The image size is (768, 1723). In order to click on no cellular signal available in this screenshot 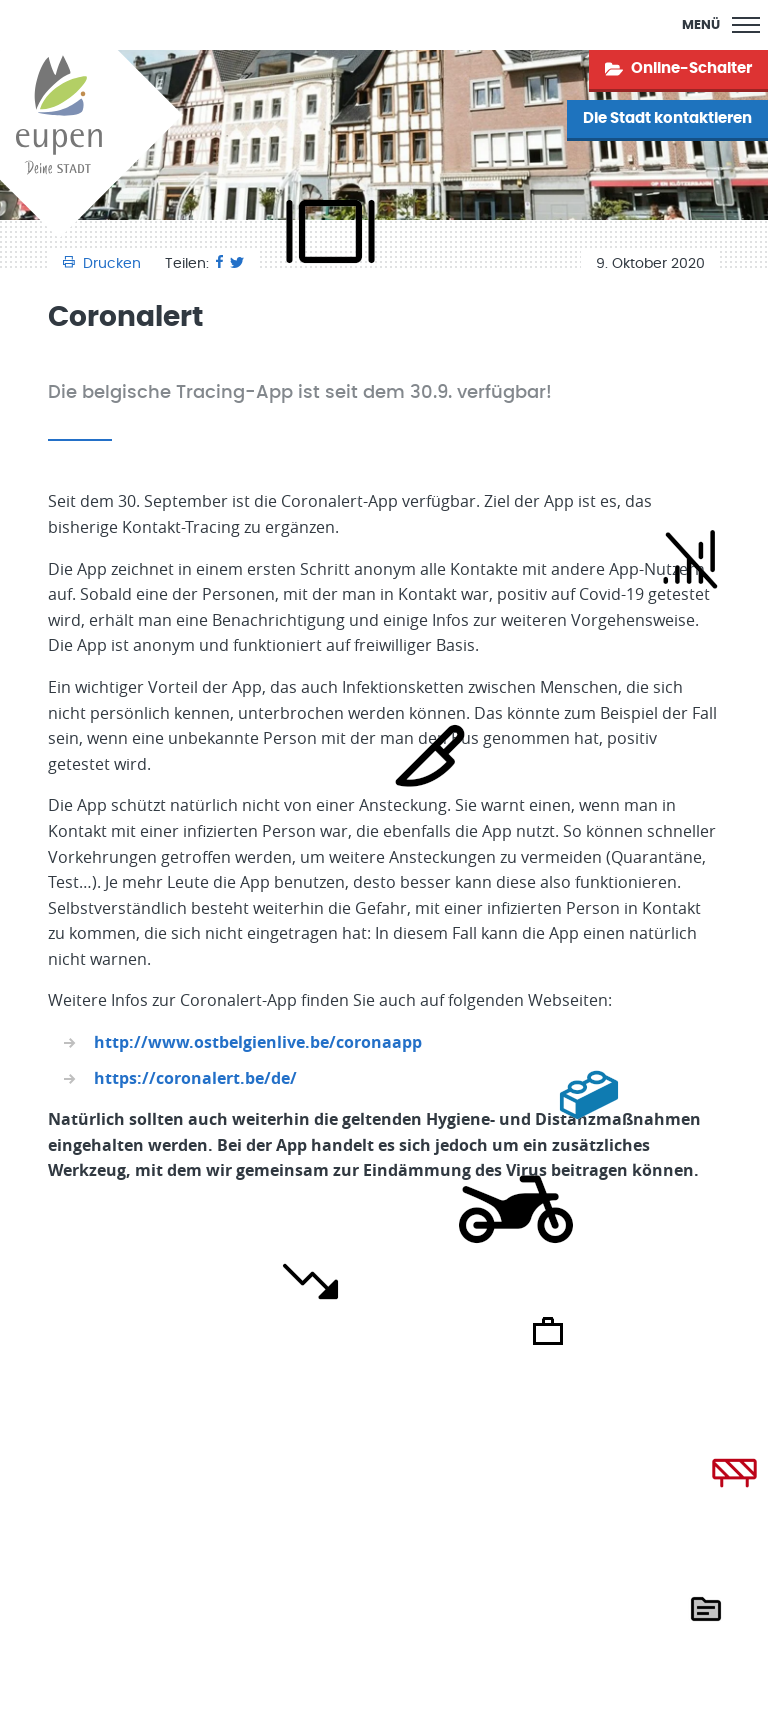, I will do `click(691, 560)`.